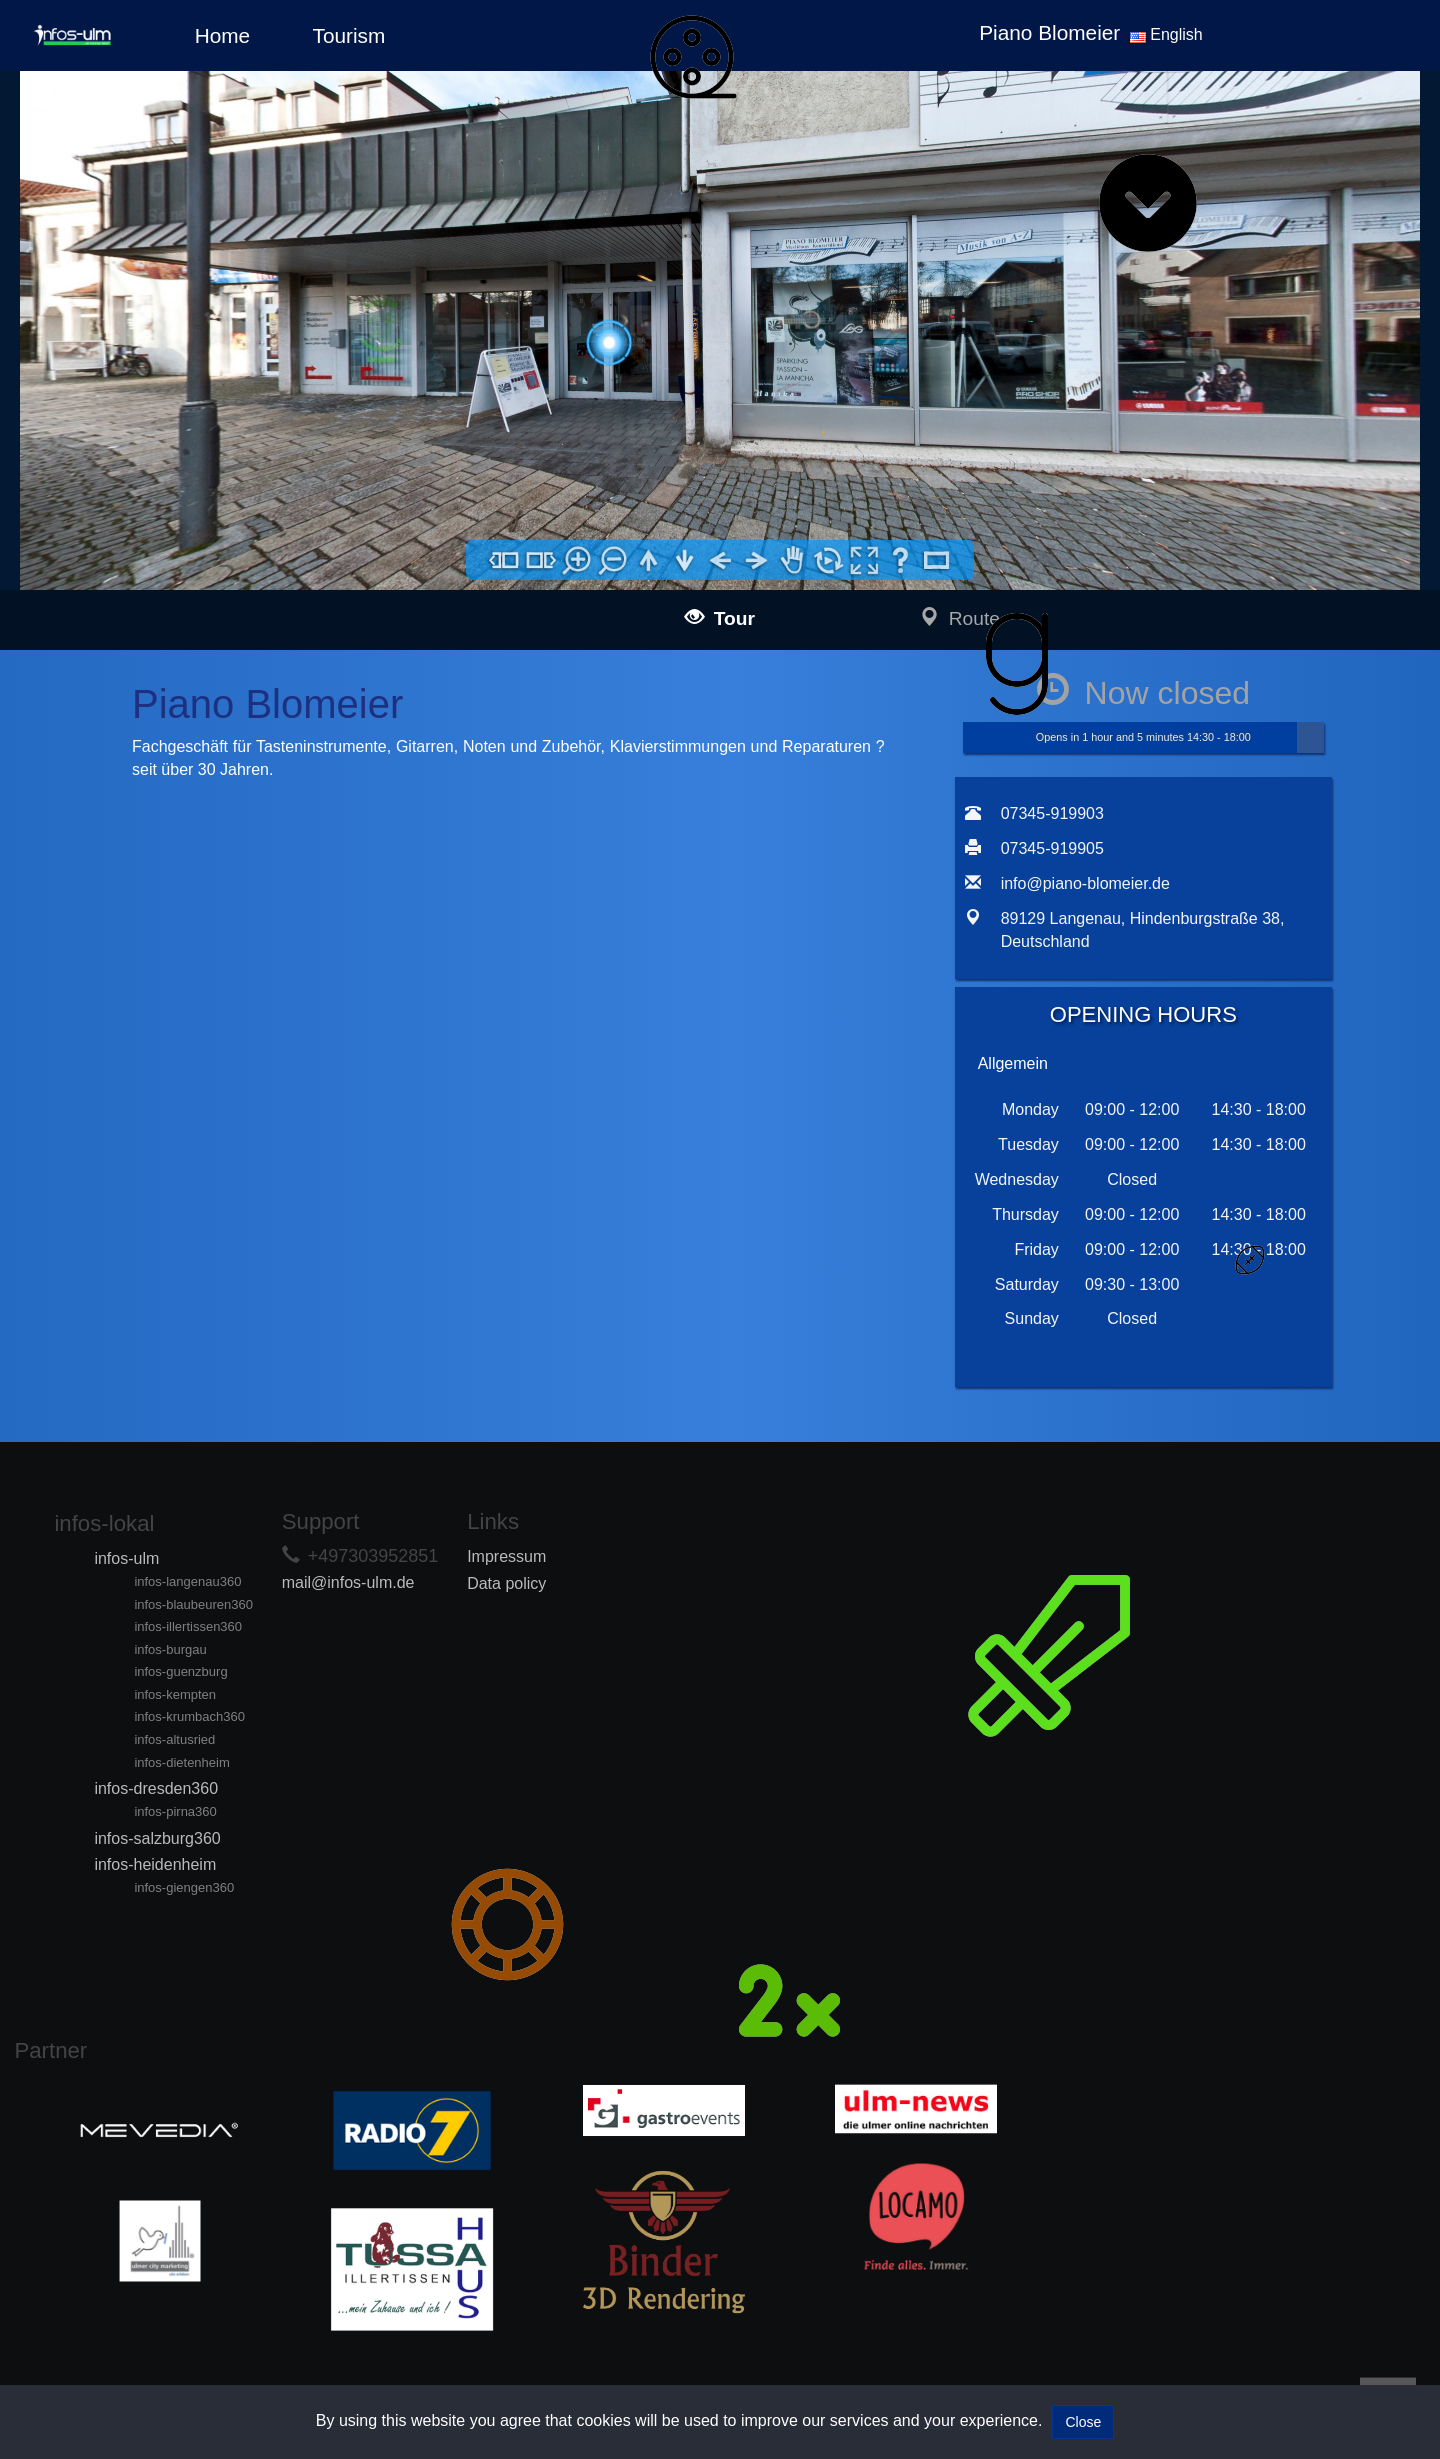 The width and height of the screenshot is (1440, 2459). I want to click on access casino or gambling features, so click(507, 1924).